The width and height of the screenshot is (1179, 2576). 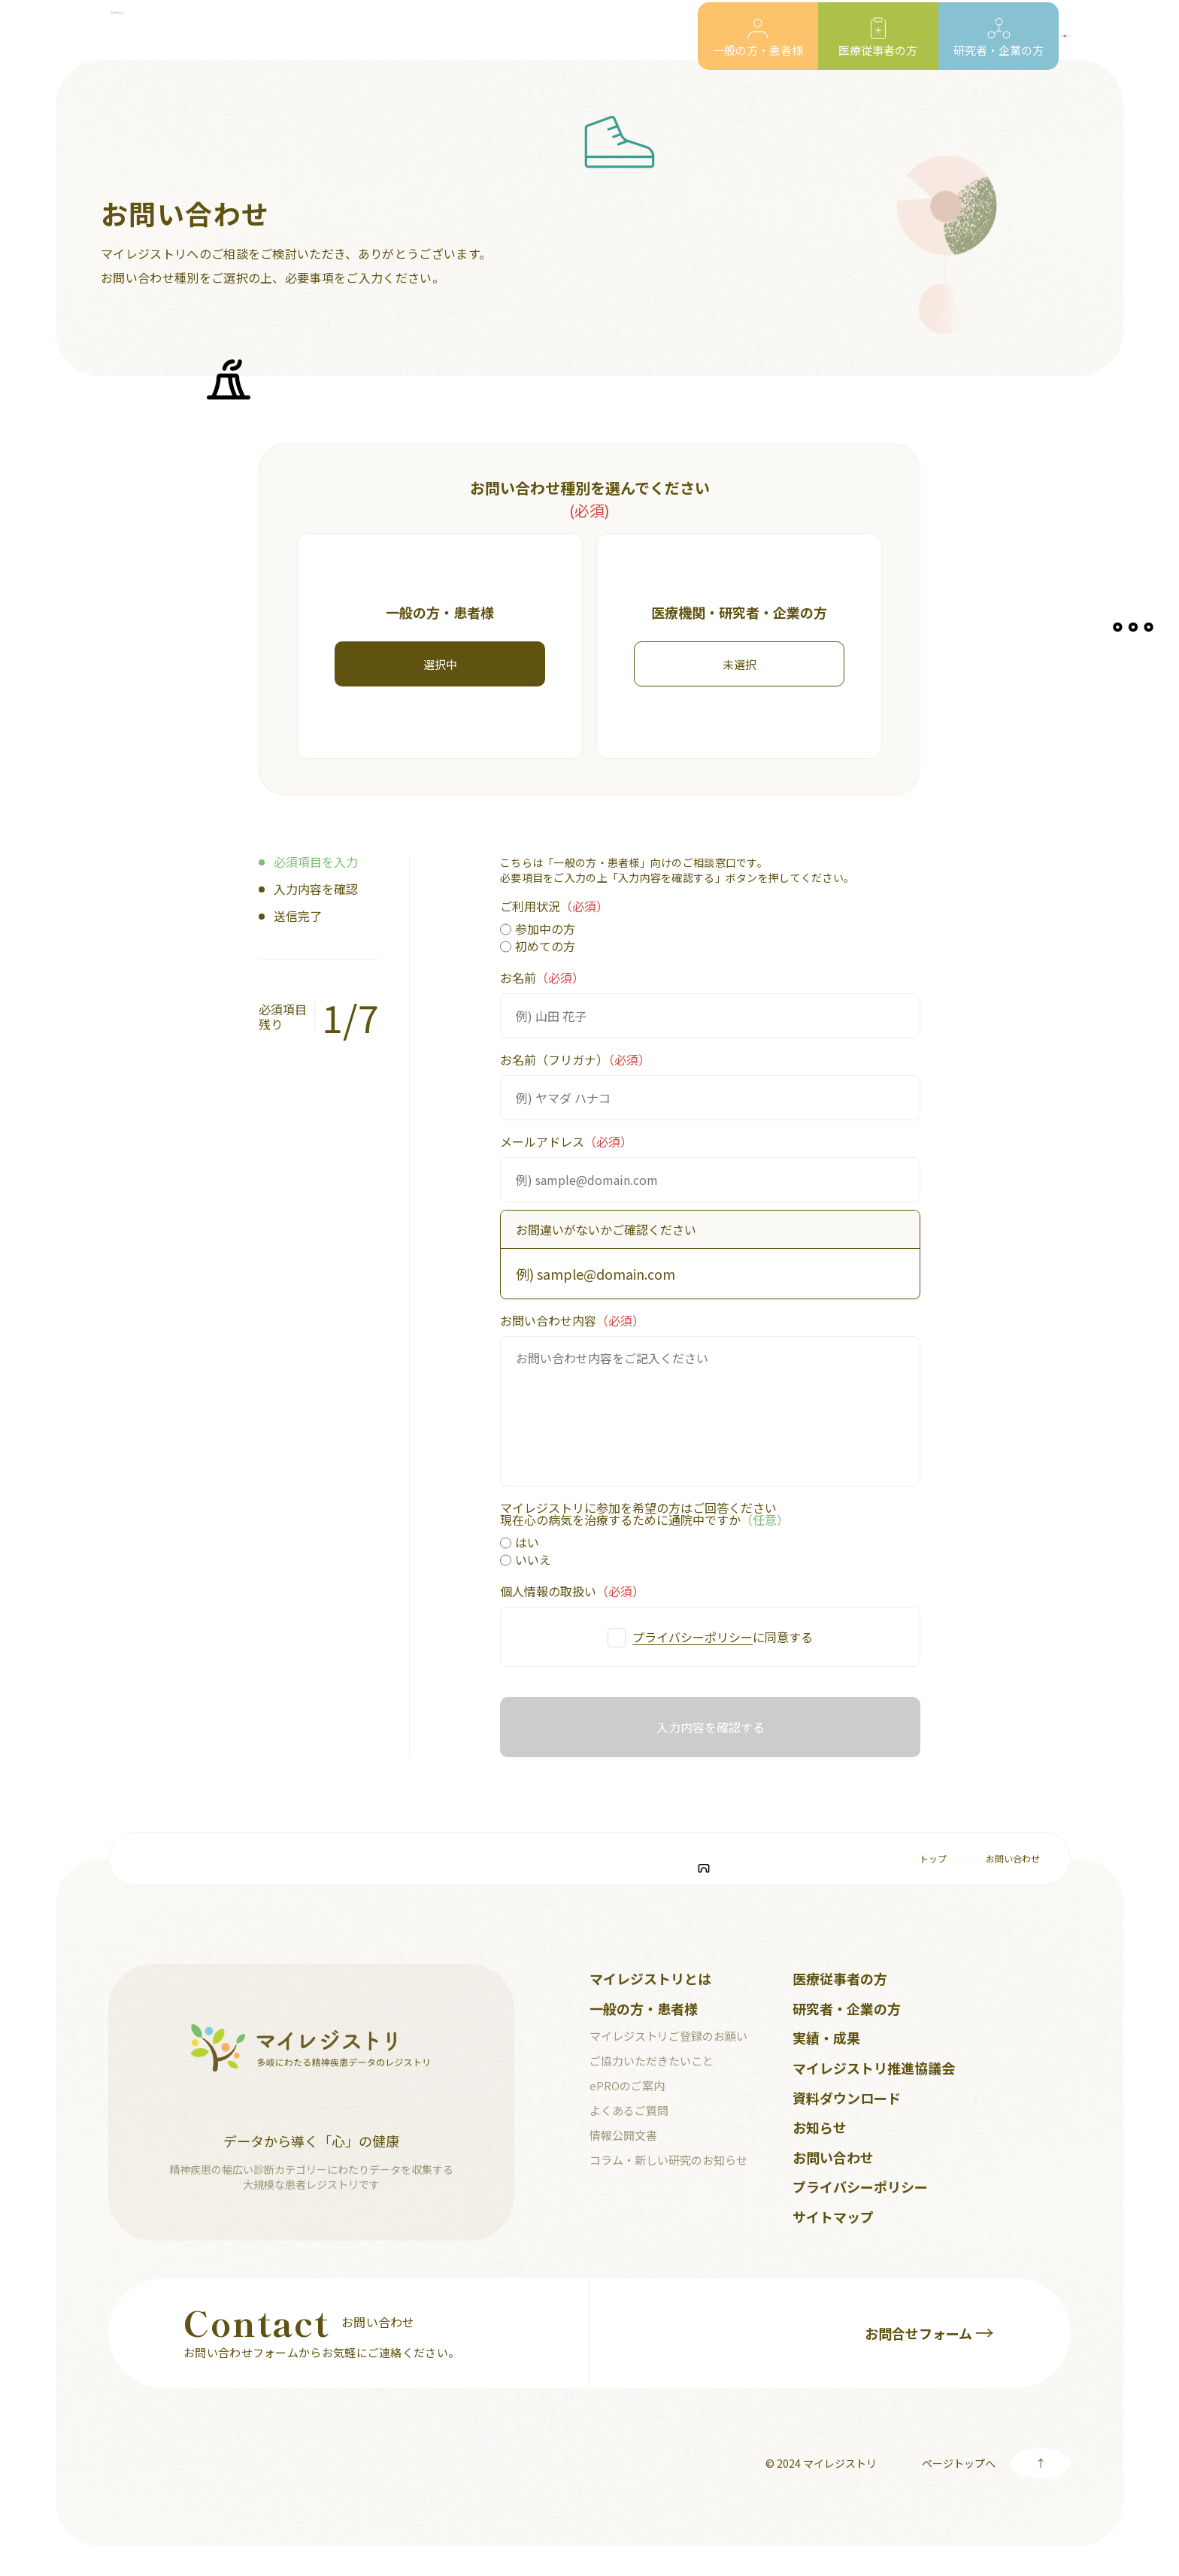 What do you see at coordinates (229, 382) in the screenshot?
I see `view nuclear power plant information` at bounding box center [229, 382].